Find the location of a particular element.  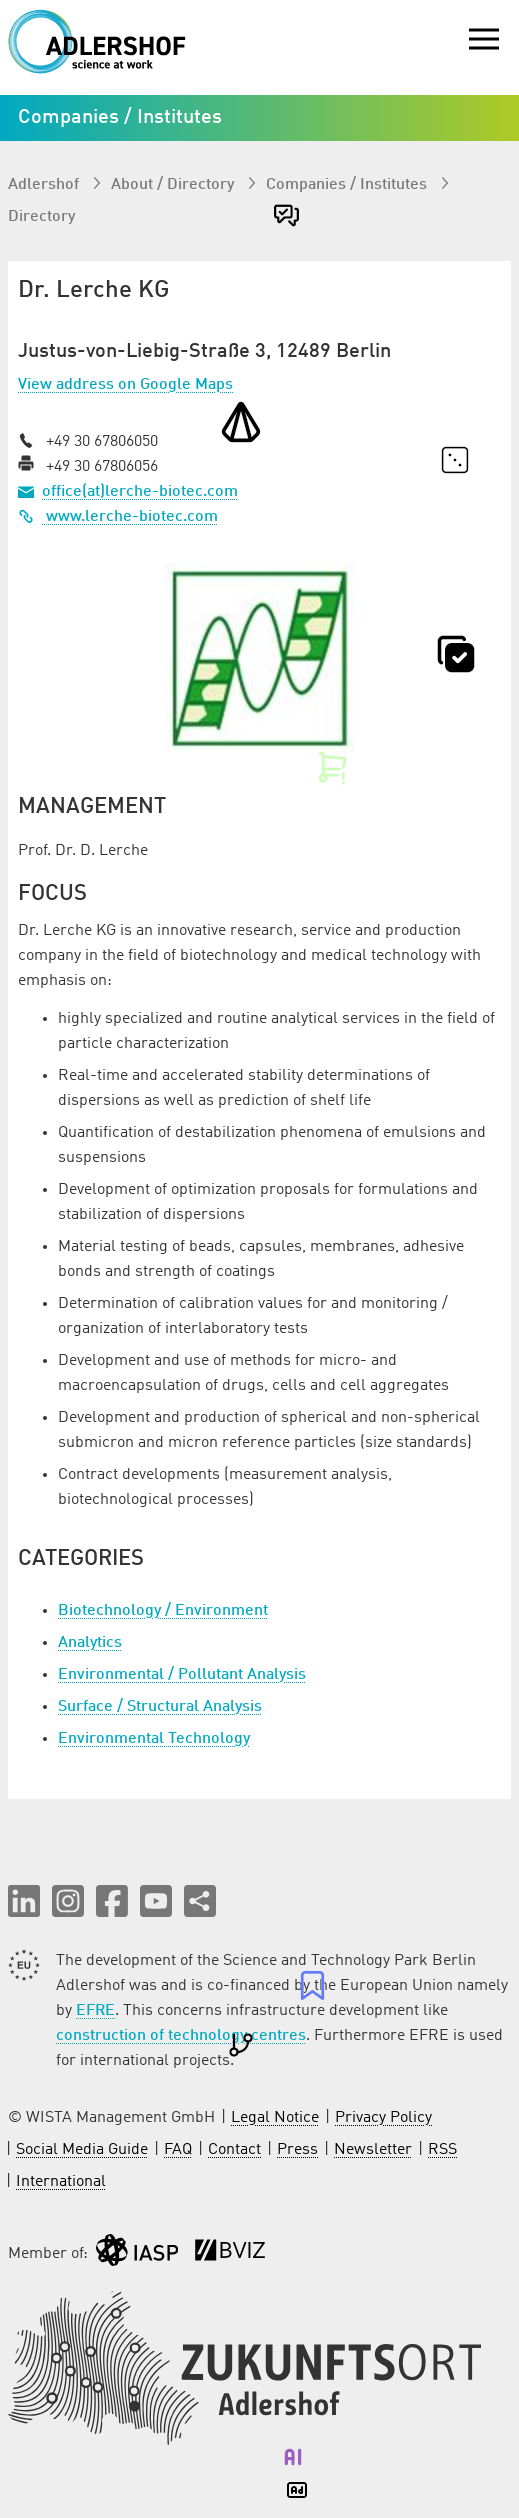

view or manage git branches is located at coordinates (241, 2045).